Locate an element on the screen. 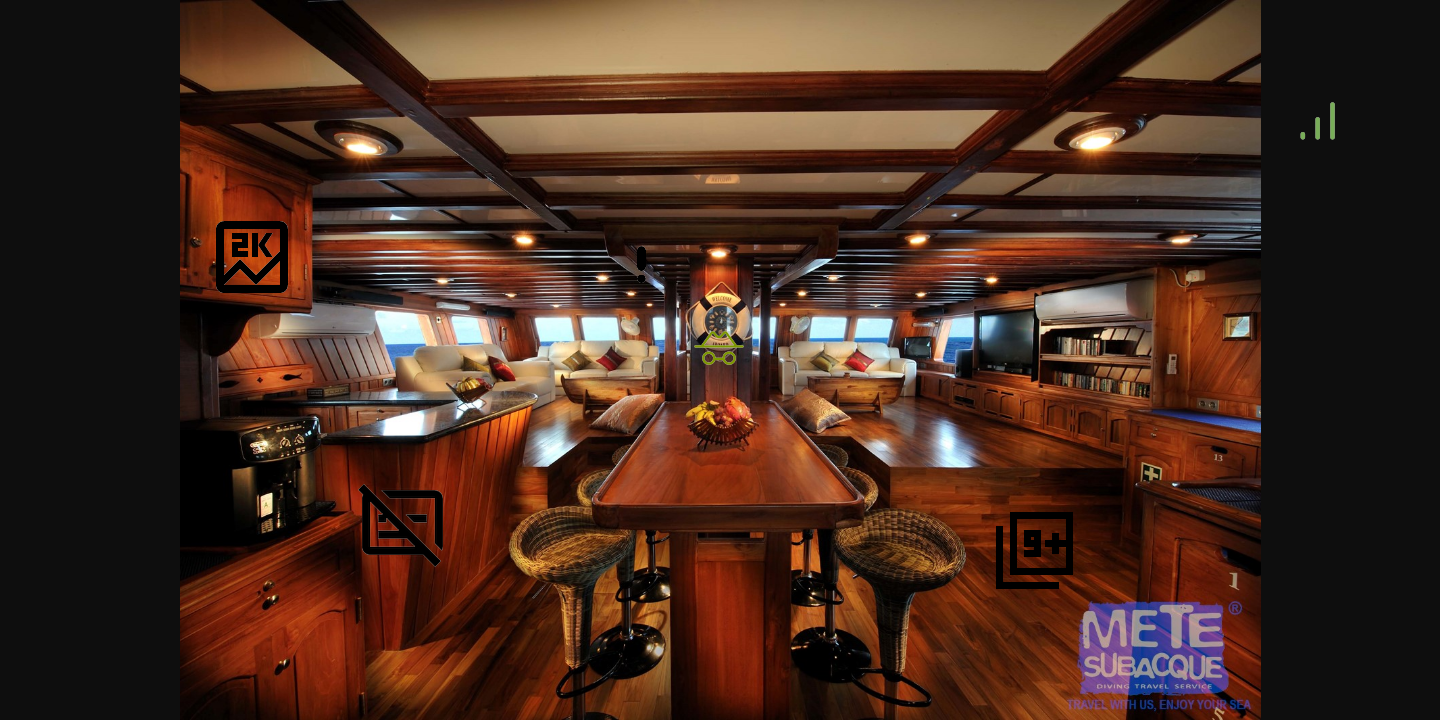 The width and height of the screenshot is (1440, 720). enable incognito or private browsing mode is located at coordinates (719, 348).